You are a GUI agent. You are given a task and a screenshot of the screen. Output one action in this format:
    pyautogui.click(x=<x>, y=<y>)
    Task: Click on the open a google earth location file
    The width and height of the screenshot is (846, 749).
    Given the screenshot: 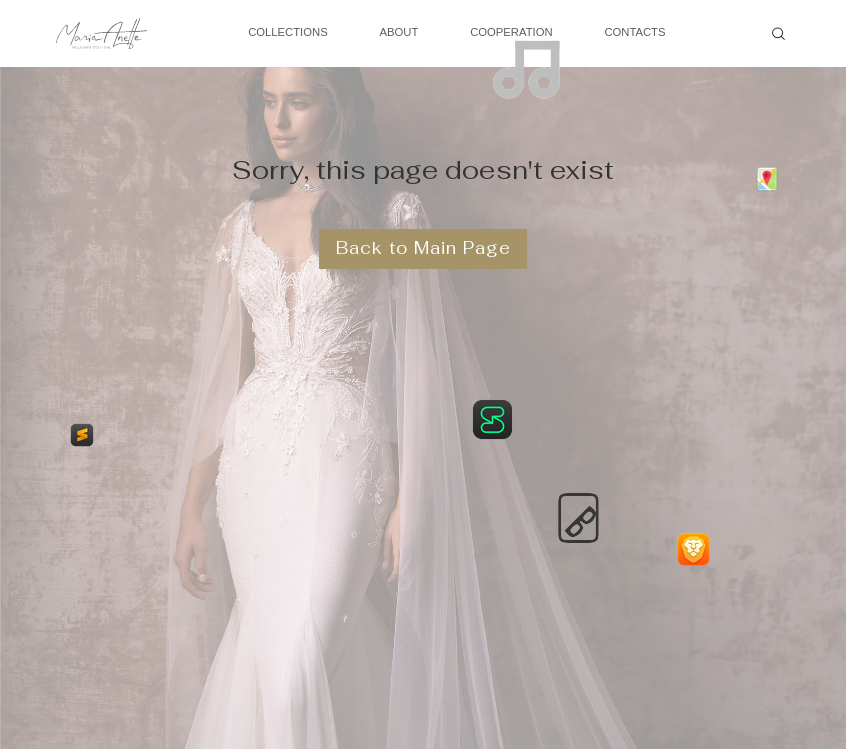 What is the action you would take?
    pyautogui.click(x=767, y=179)
    